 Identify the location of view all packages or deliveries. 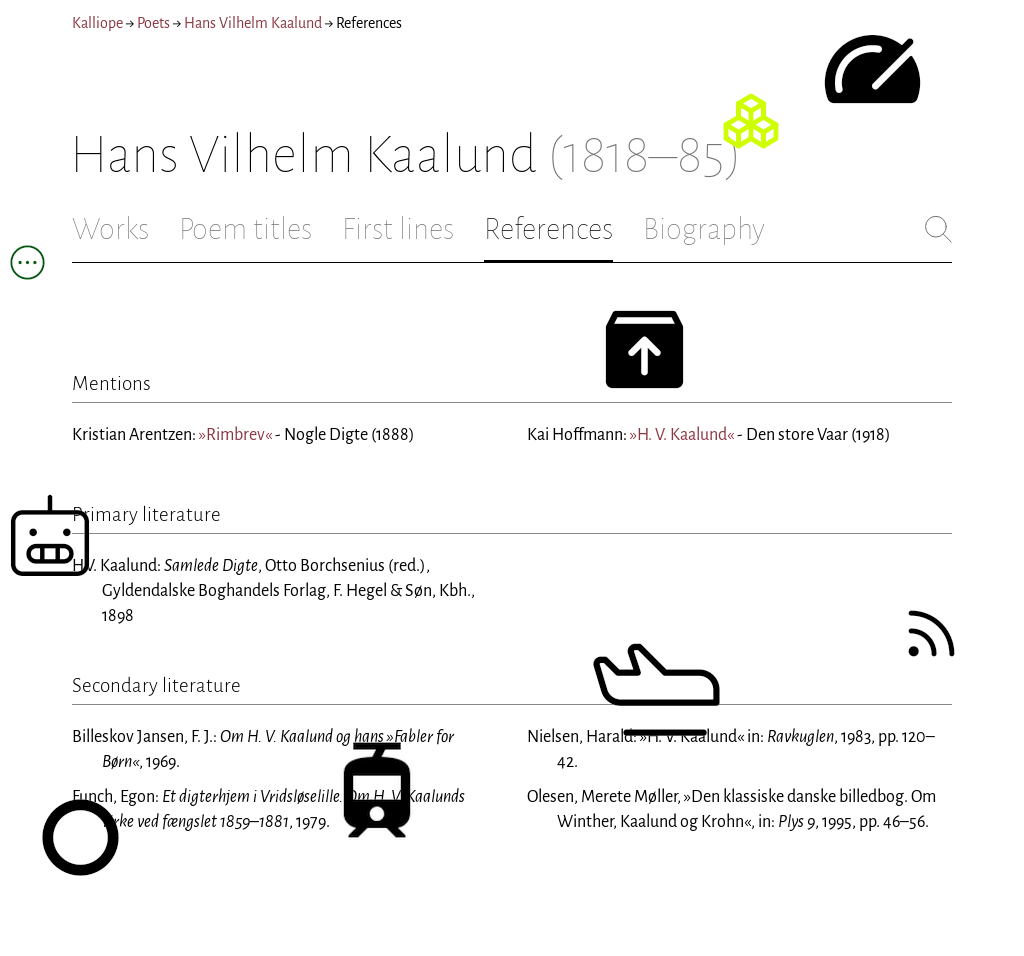
(751, 121).